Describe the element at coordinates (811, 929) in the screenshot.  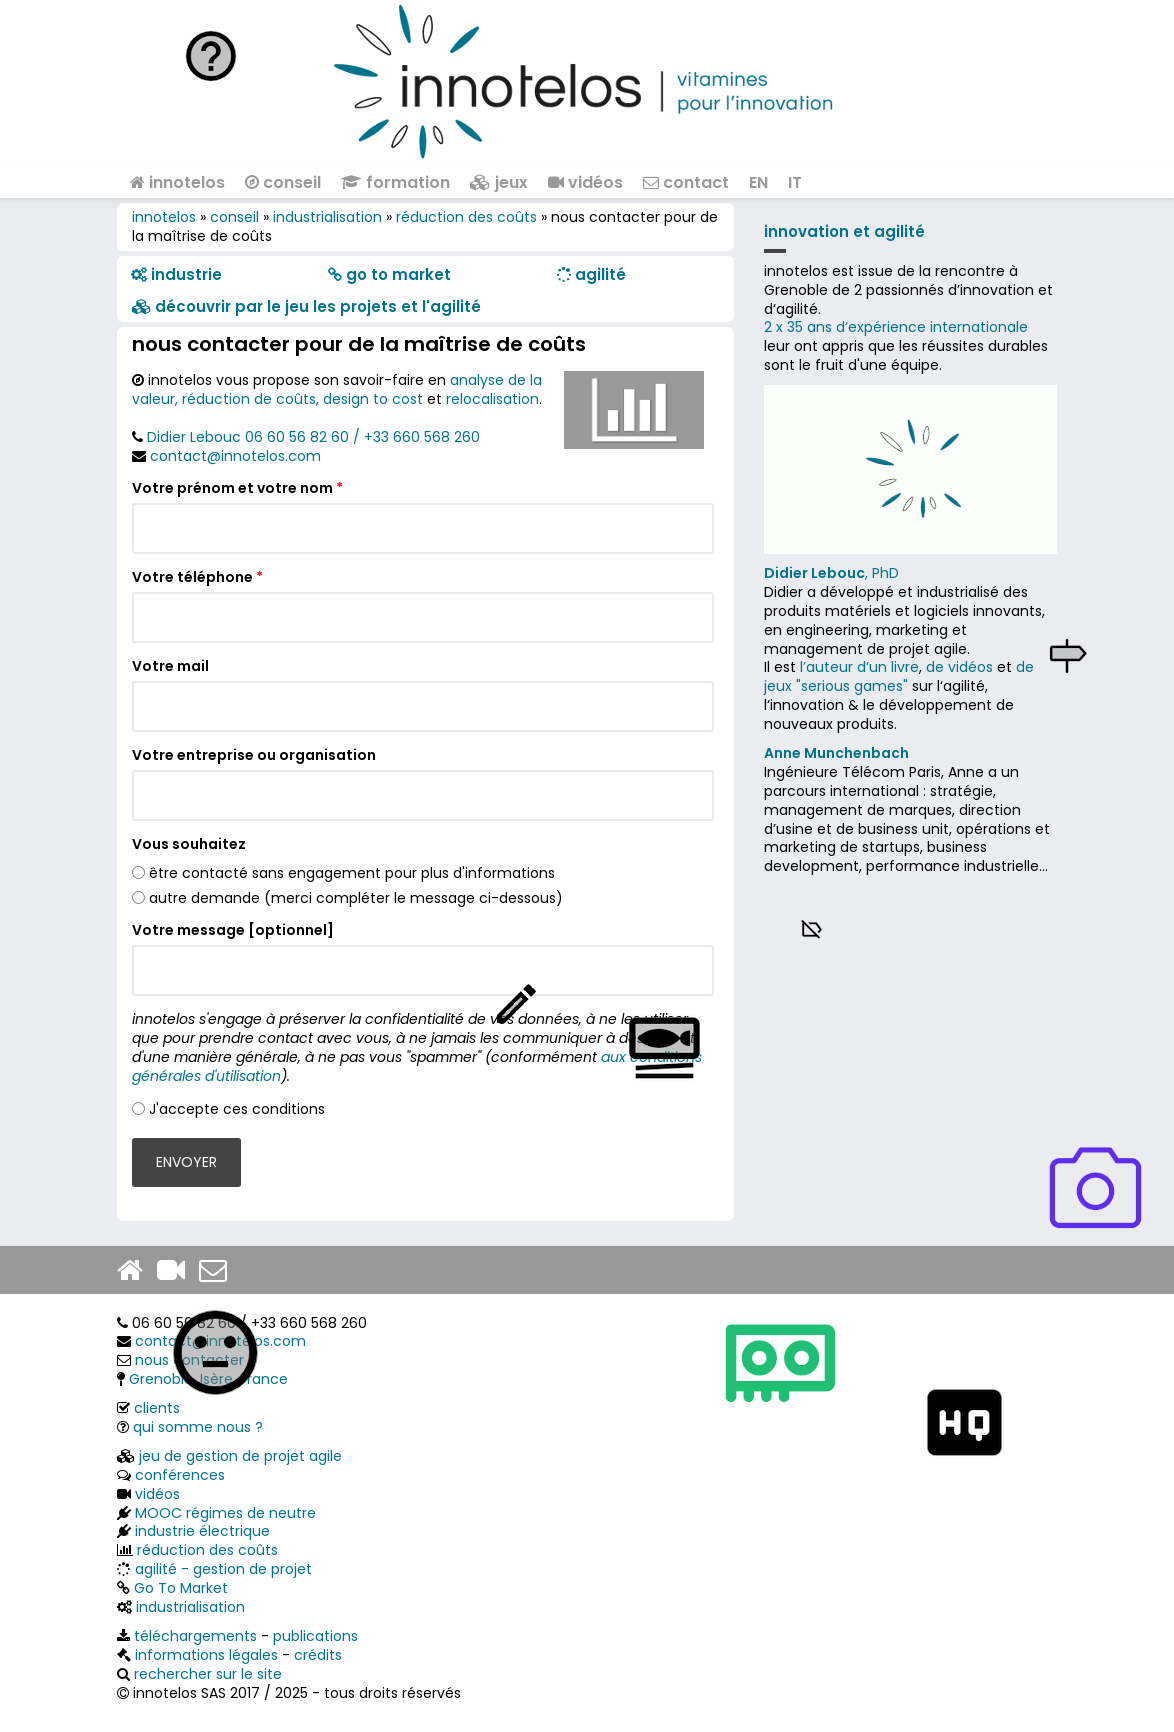
I see `remove a label or tag from an item` at that location.